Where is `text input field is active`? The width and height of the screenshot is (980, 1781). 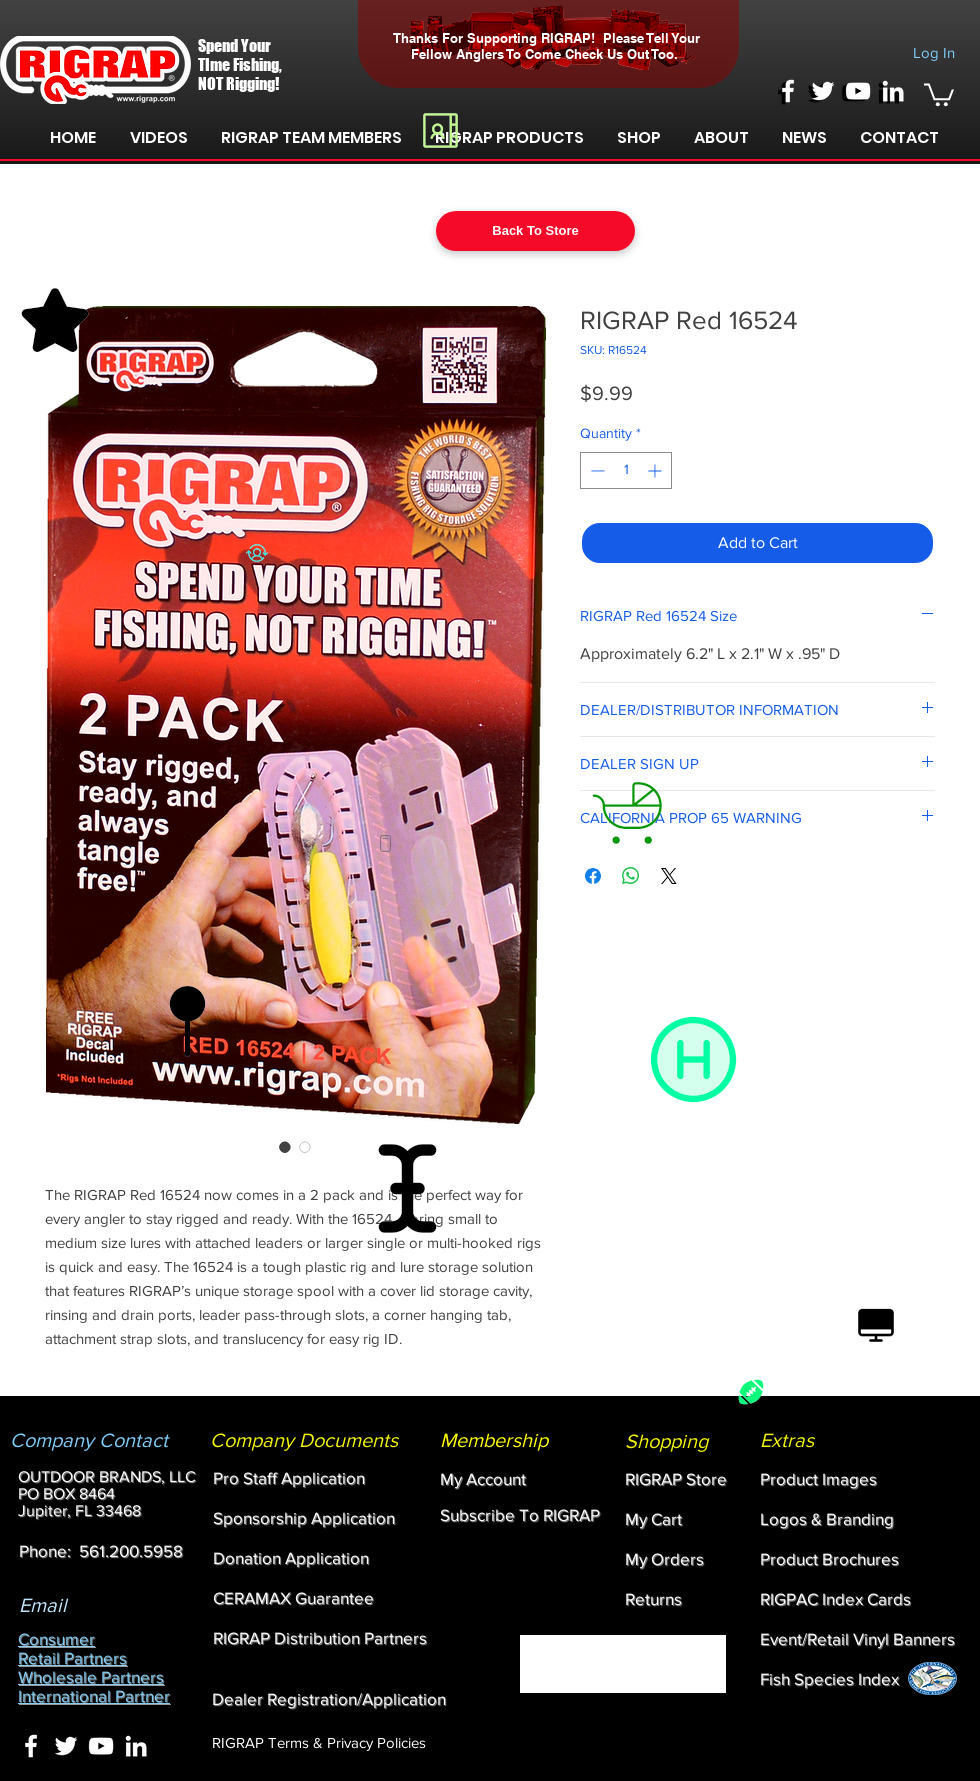 text input field is active is located at coordinates (407, 1188).